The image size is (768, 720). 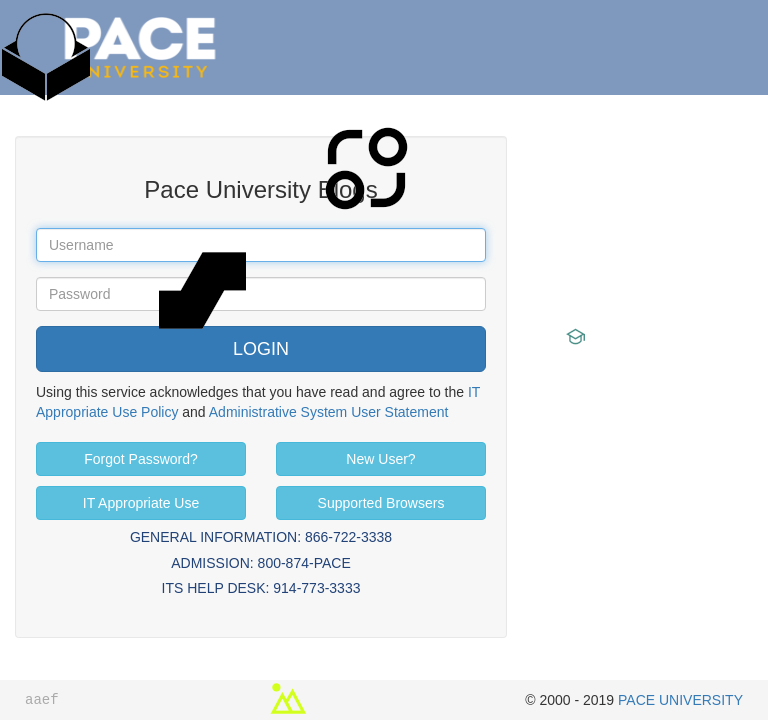 What do you see at coordinates (366, 168) in the screenshot?
I see `exchange or convert currency` at bounding box center [366, 168].